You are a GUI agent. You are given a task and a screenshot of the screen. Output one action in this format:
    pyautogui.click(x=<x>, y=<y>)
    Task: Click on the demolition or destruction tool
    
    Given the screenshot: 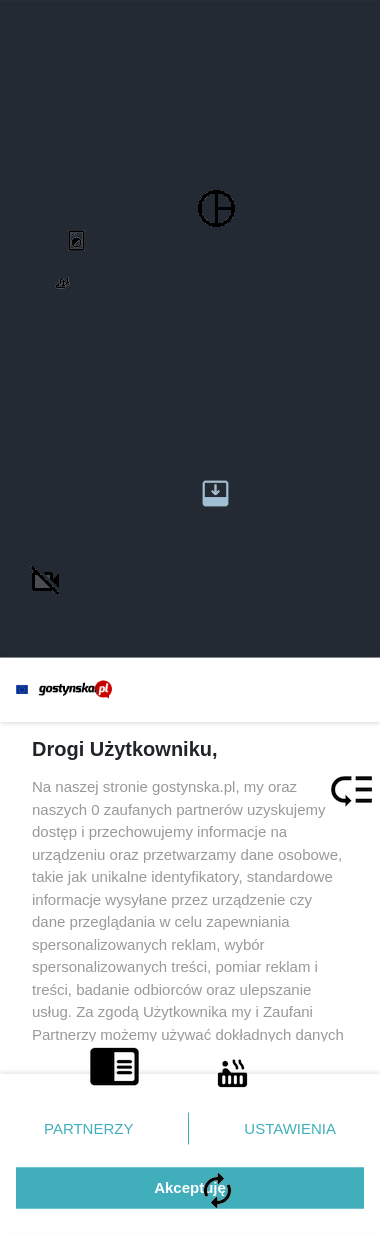 What is the action you would take?
    pyautogui.click(x=63, y=283)
    